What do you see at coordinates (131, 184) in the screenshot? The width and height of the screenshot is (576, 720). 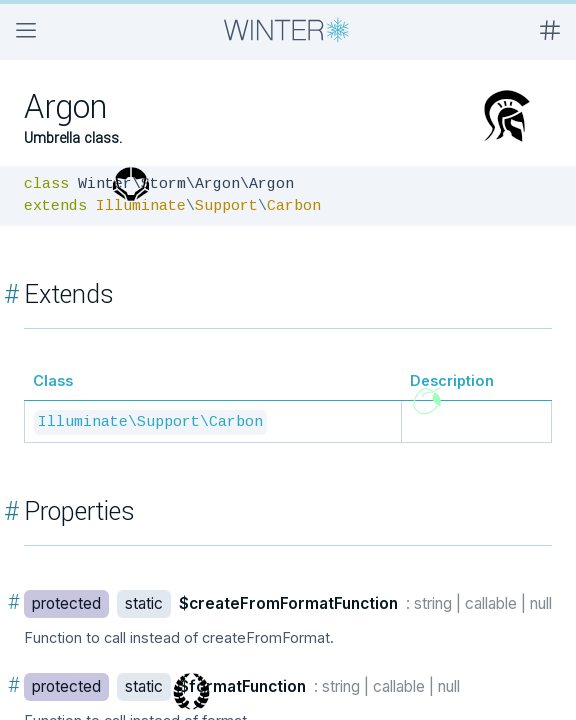 I see `launch Metroid or Samus-themed game content` at bounding box center [131, 184].